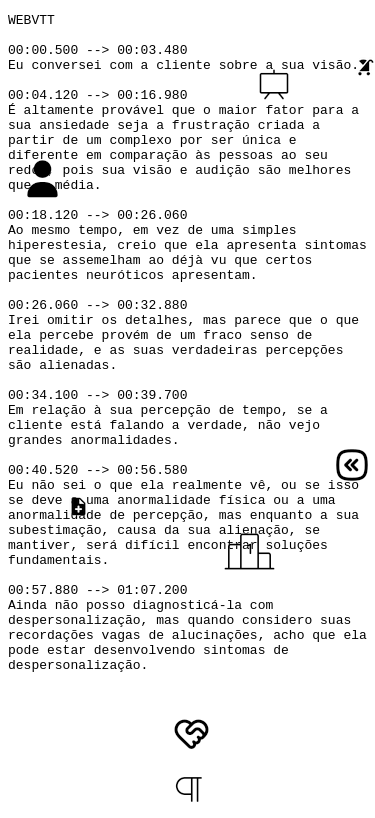 This screenshot has width=375, height=818. Describe the element at coordinates (365, 67) in the screenshot. I see `indicates stroller-friendly or family amenities available` at that location.